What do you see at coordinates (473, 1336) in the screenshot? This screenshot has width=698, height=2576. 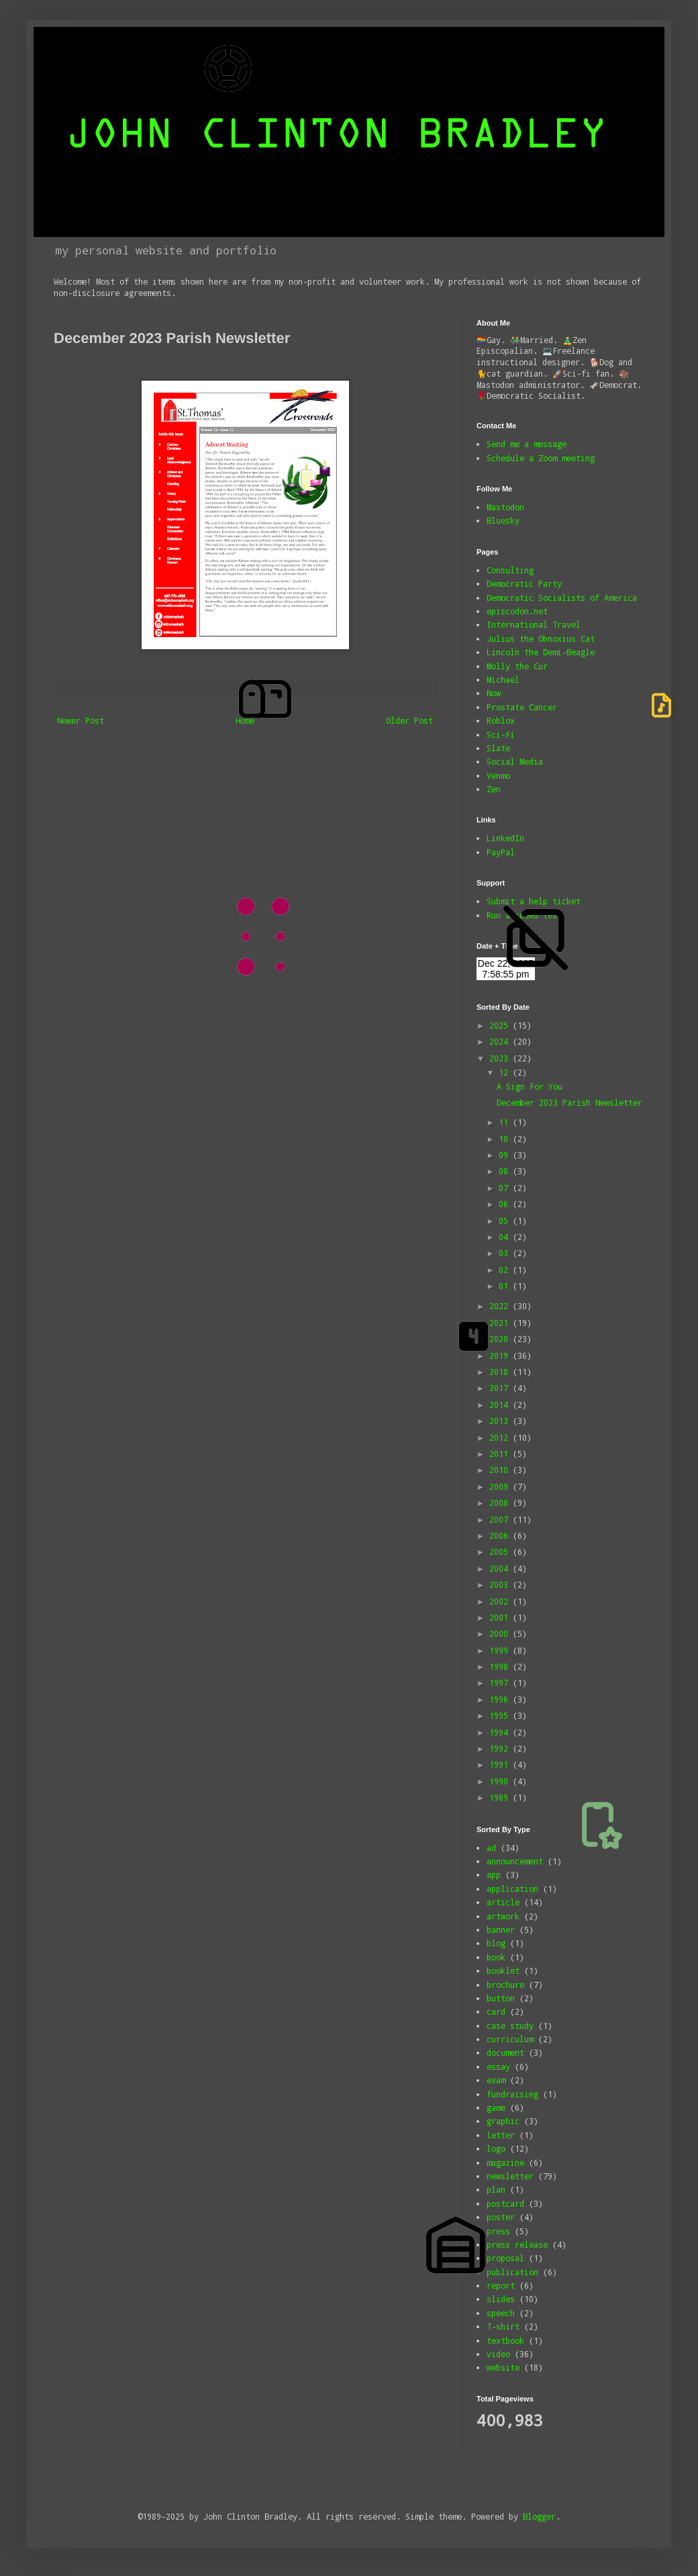 I see `select option 4 from a numbered list` at bounding box center [473, 1336].